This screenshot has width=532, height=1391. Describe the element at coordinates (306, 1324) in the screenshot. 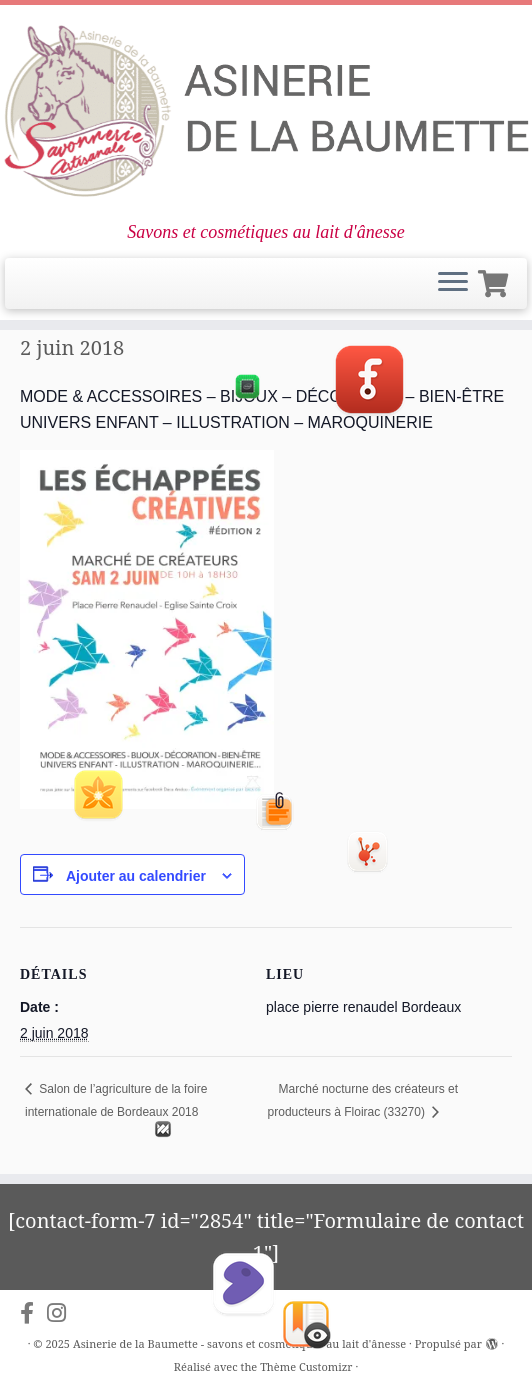

I see `open calibre e-book management app` at that location.